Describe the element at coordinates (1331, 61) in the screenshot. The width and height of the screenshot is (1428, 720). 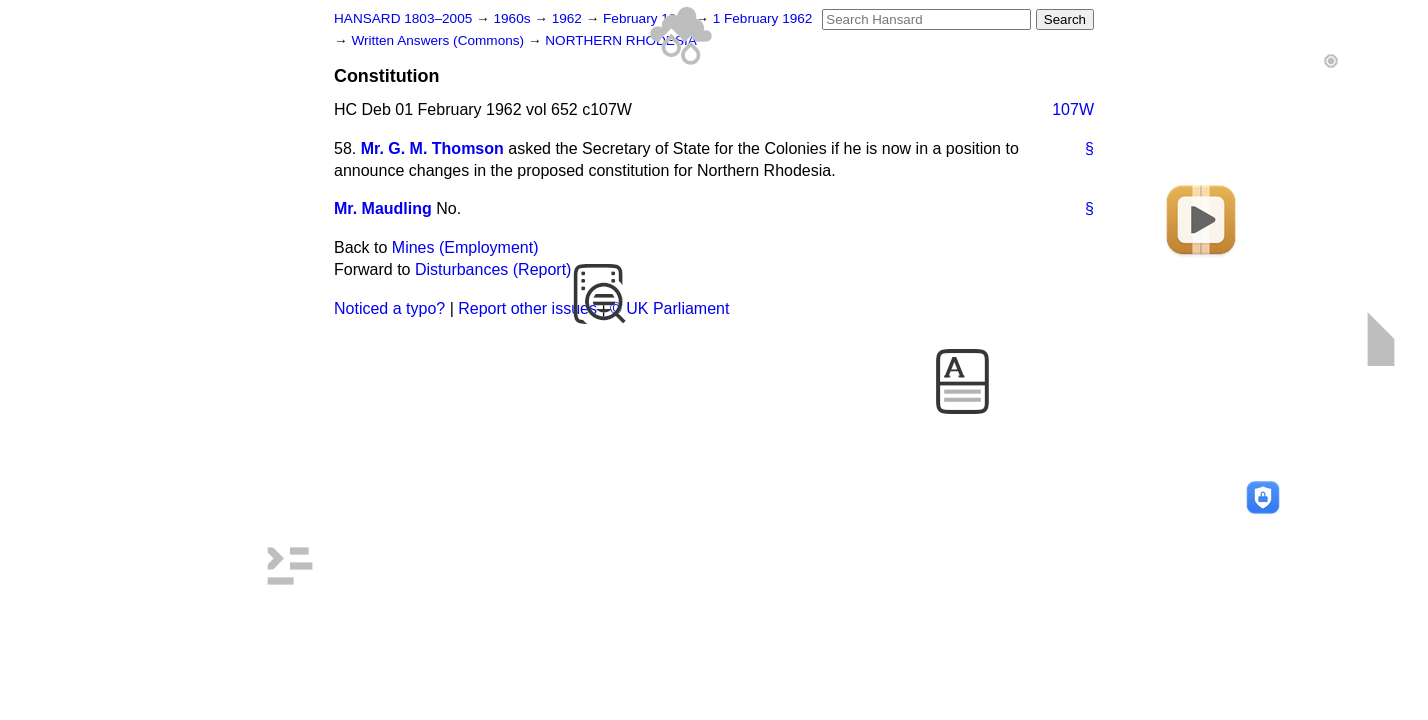
I see `stop a running process or task` at that location.